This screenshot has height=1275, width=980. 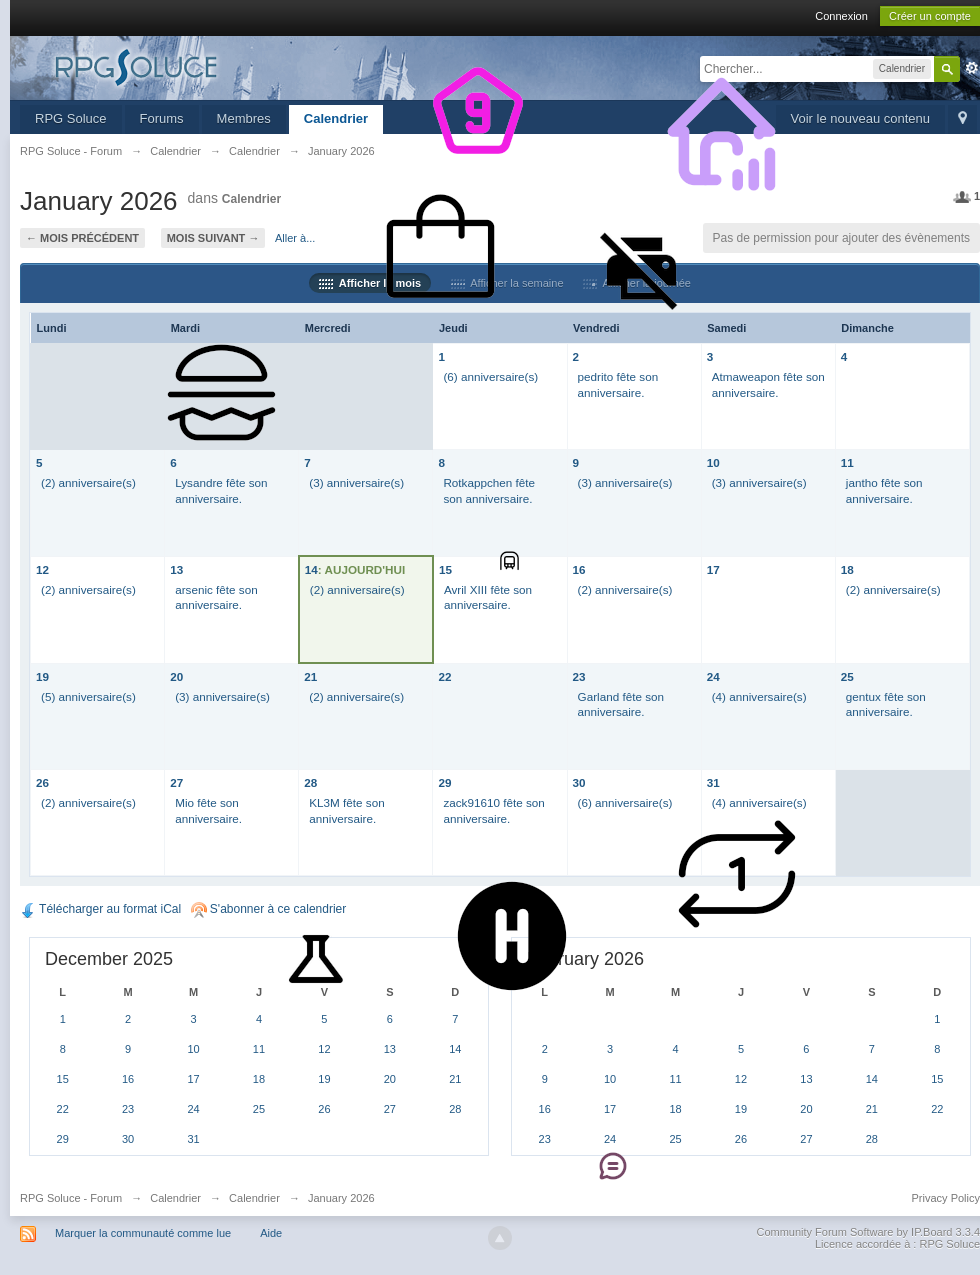 I want to click on repeat current track once, so click(x=737, y=874).